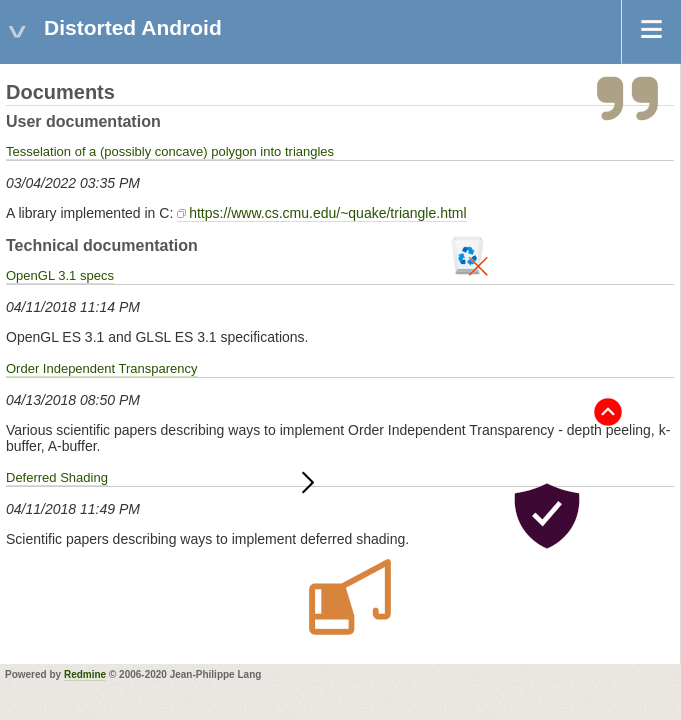  What do you see at coordinates (351, 601) in the screenshot?
I see `construction or building equipment indicator` at bounding box center [351, 601].